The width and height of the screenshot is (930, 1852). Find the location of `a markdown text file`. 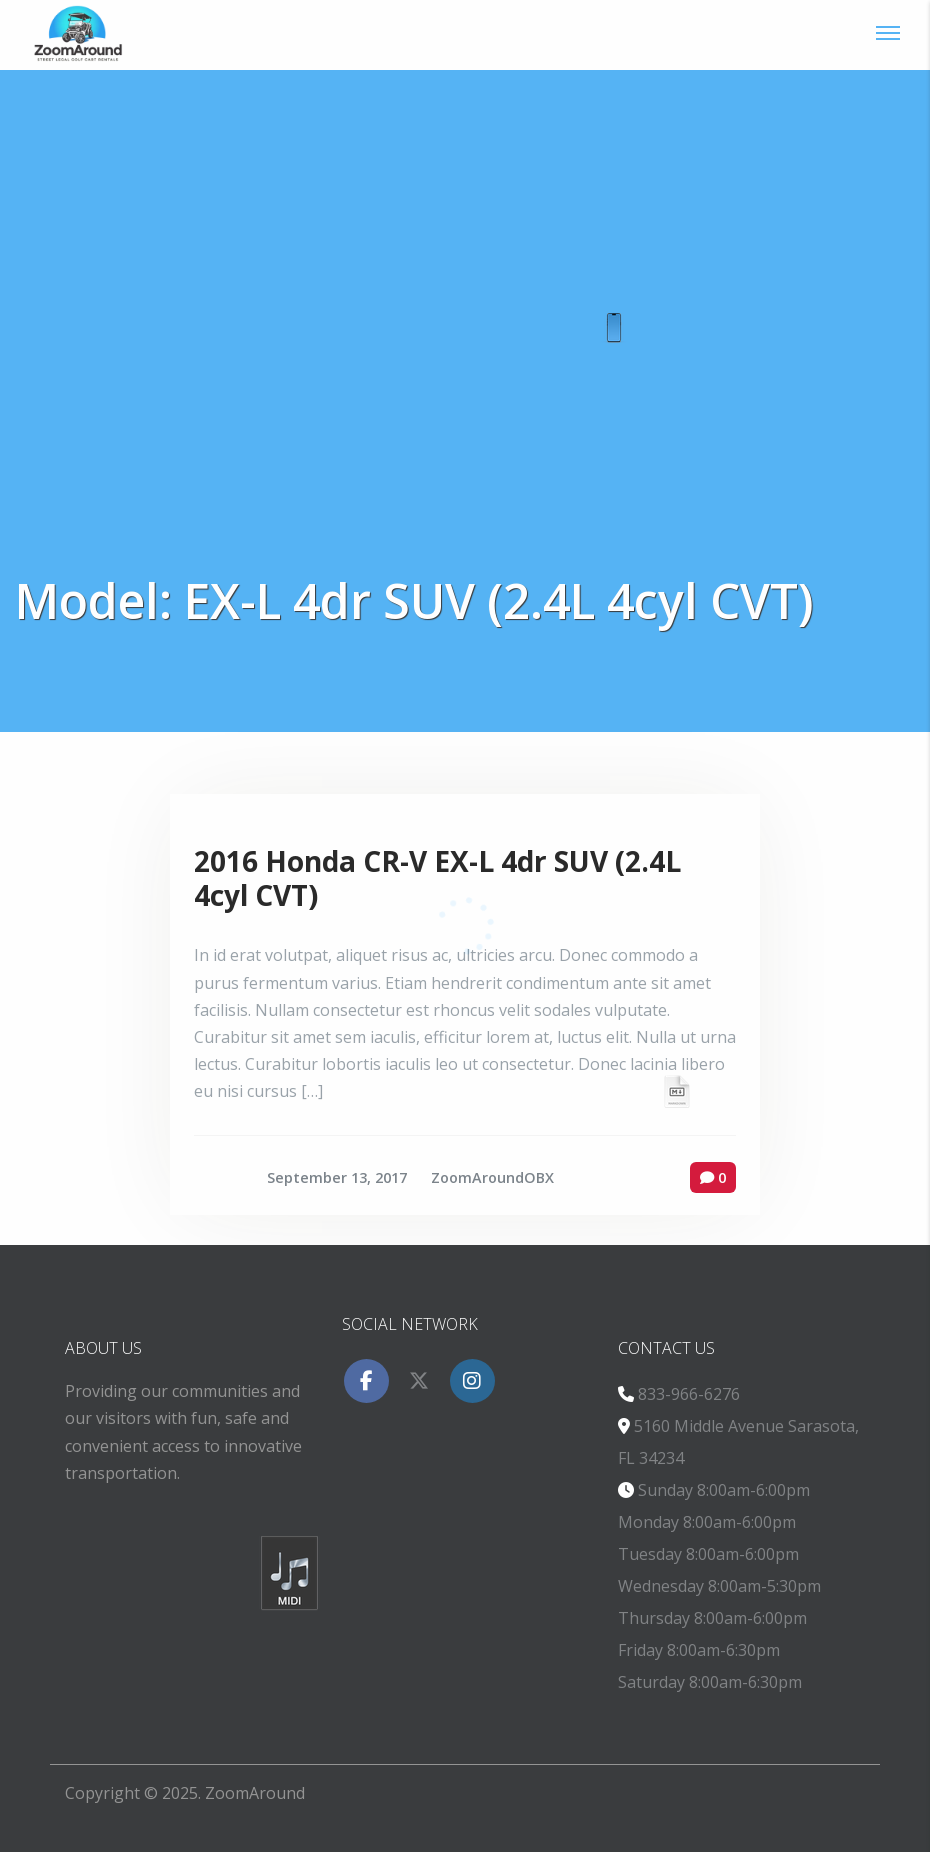

a markdown text file is located at coordinates (677, 1092).